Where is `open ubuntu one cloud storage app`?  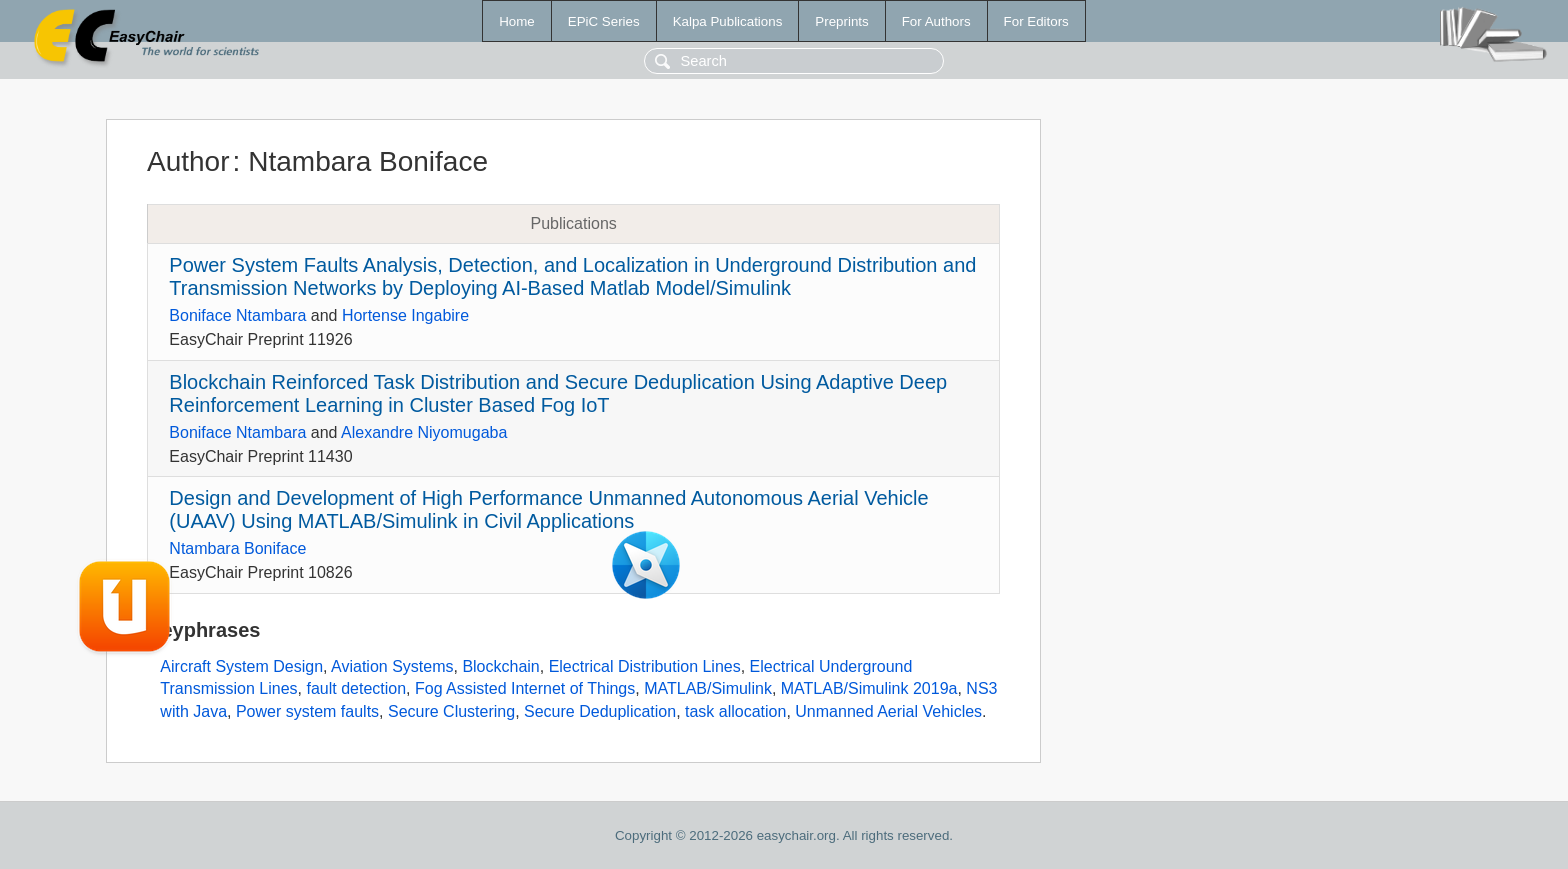
open ubuntu one cloud storage app is located at coordinates (124, 606).